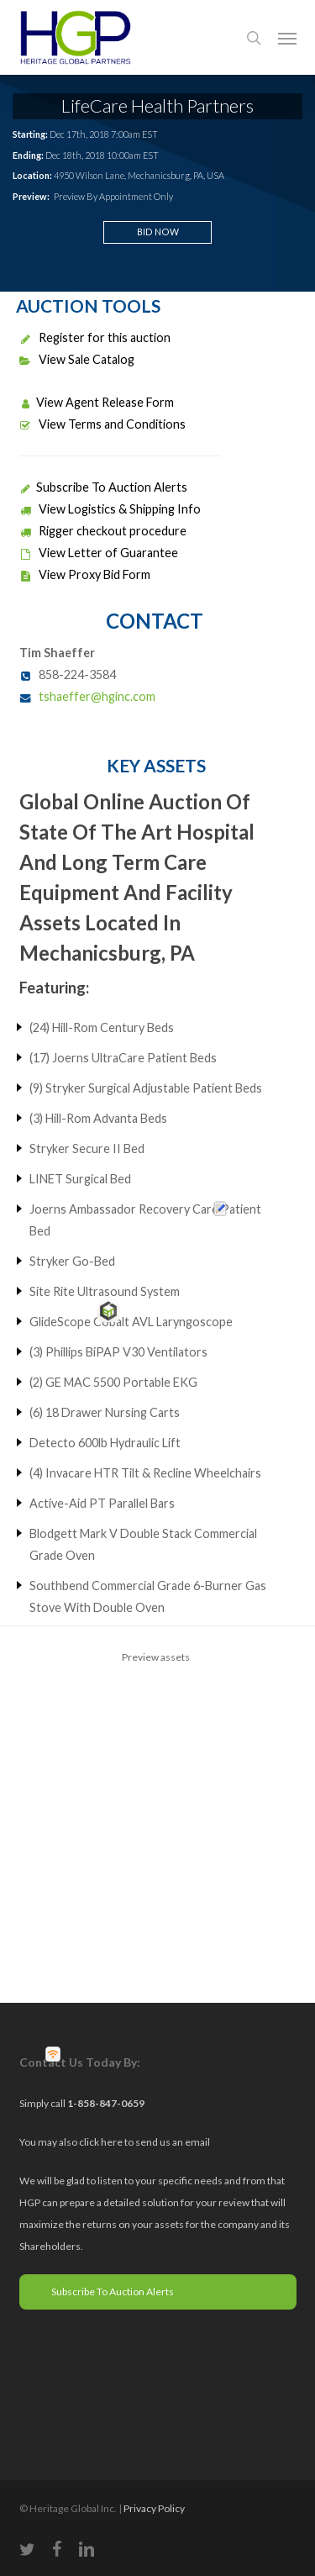 The image size is (315, 2576). Describe the element at coordinates (53, 2054) in the screenshot. I see `connect to a captive portal or public wifi network` at that location.